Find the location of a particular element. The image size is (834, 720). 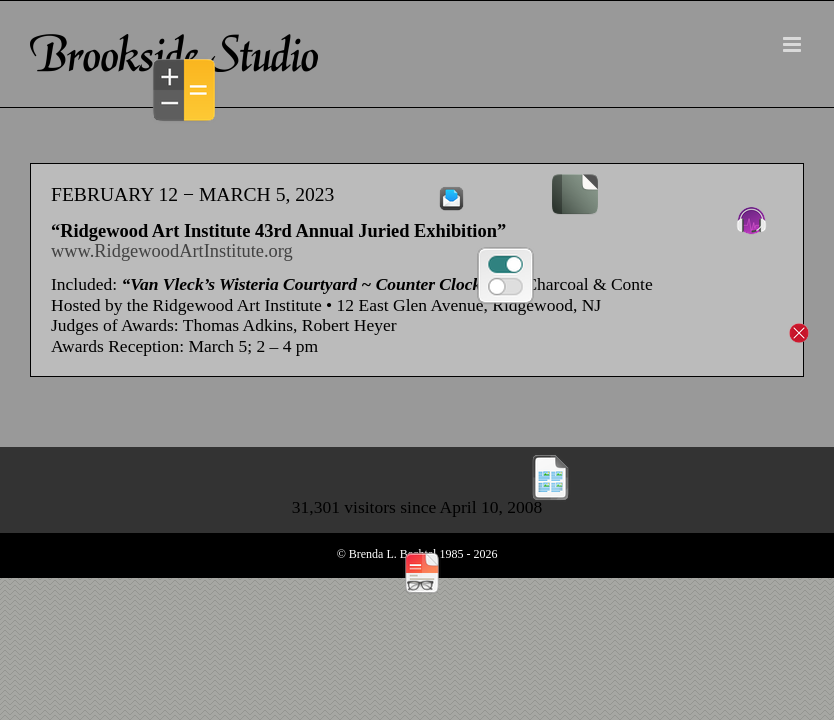

open the calculator app is located at coordinates (184, 90).